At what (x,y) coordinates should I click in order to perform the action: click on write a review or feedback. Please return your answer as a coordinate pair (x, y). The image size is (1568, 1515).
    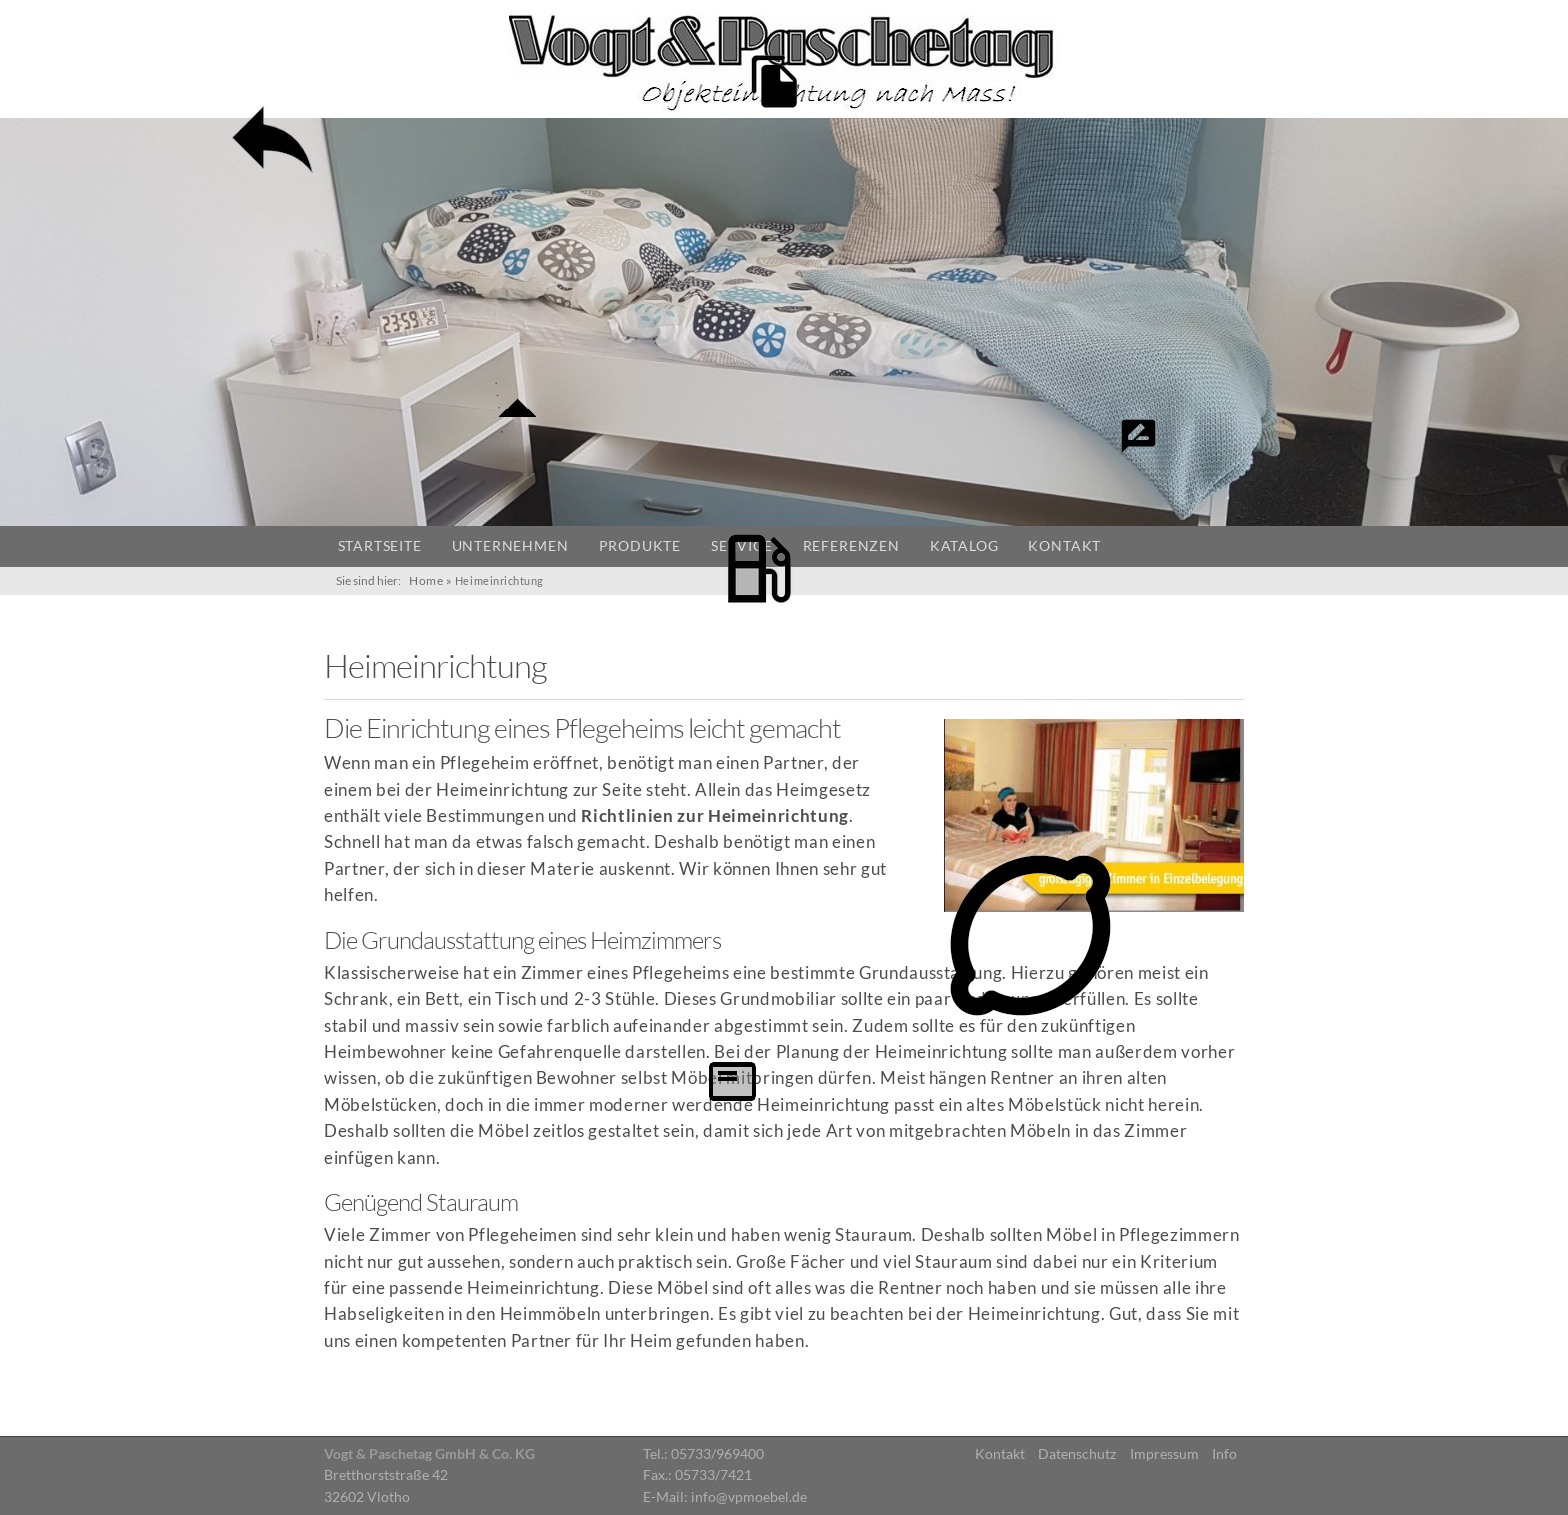
    Looking at the image, I should click on (1138, 436).